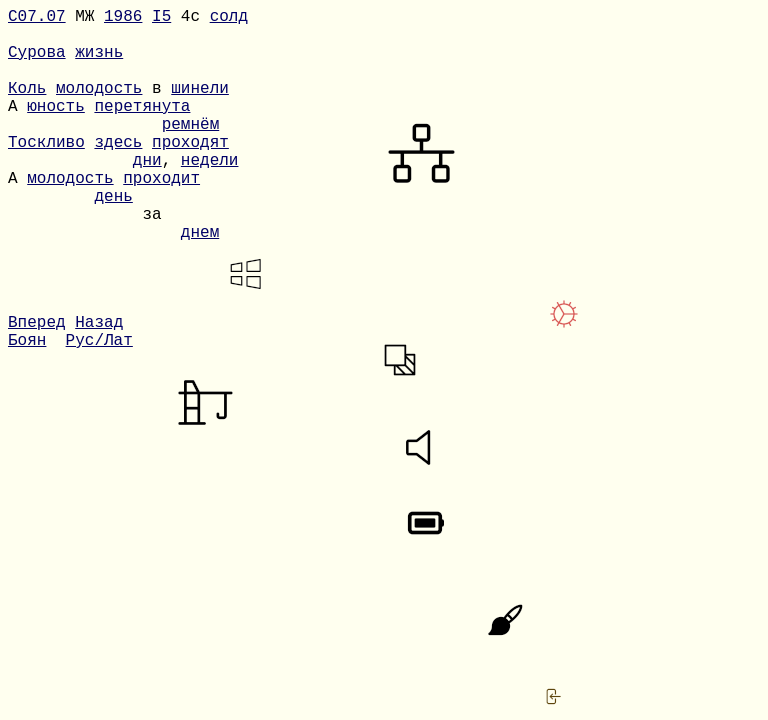  What do you see at coordinates (421, 154) in the screenshot?
I see `view network connections` at bounding box center [421, 154].